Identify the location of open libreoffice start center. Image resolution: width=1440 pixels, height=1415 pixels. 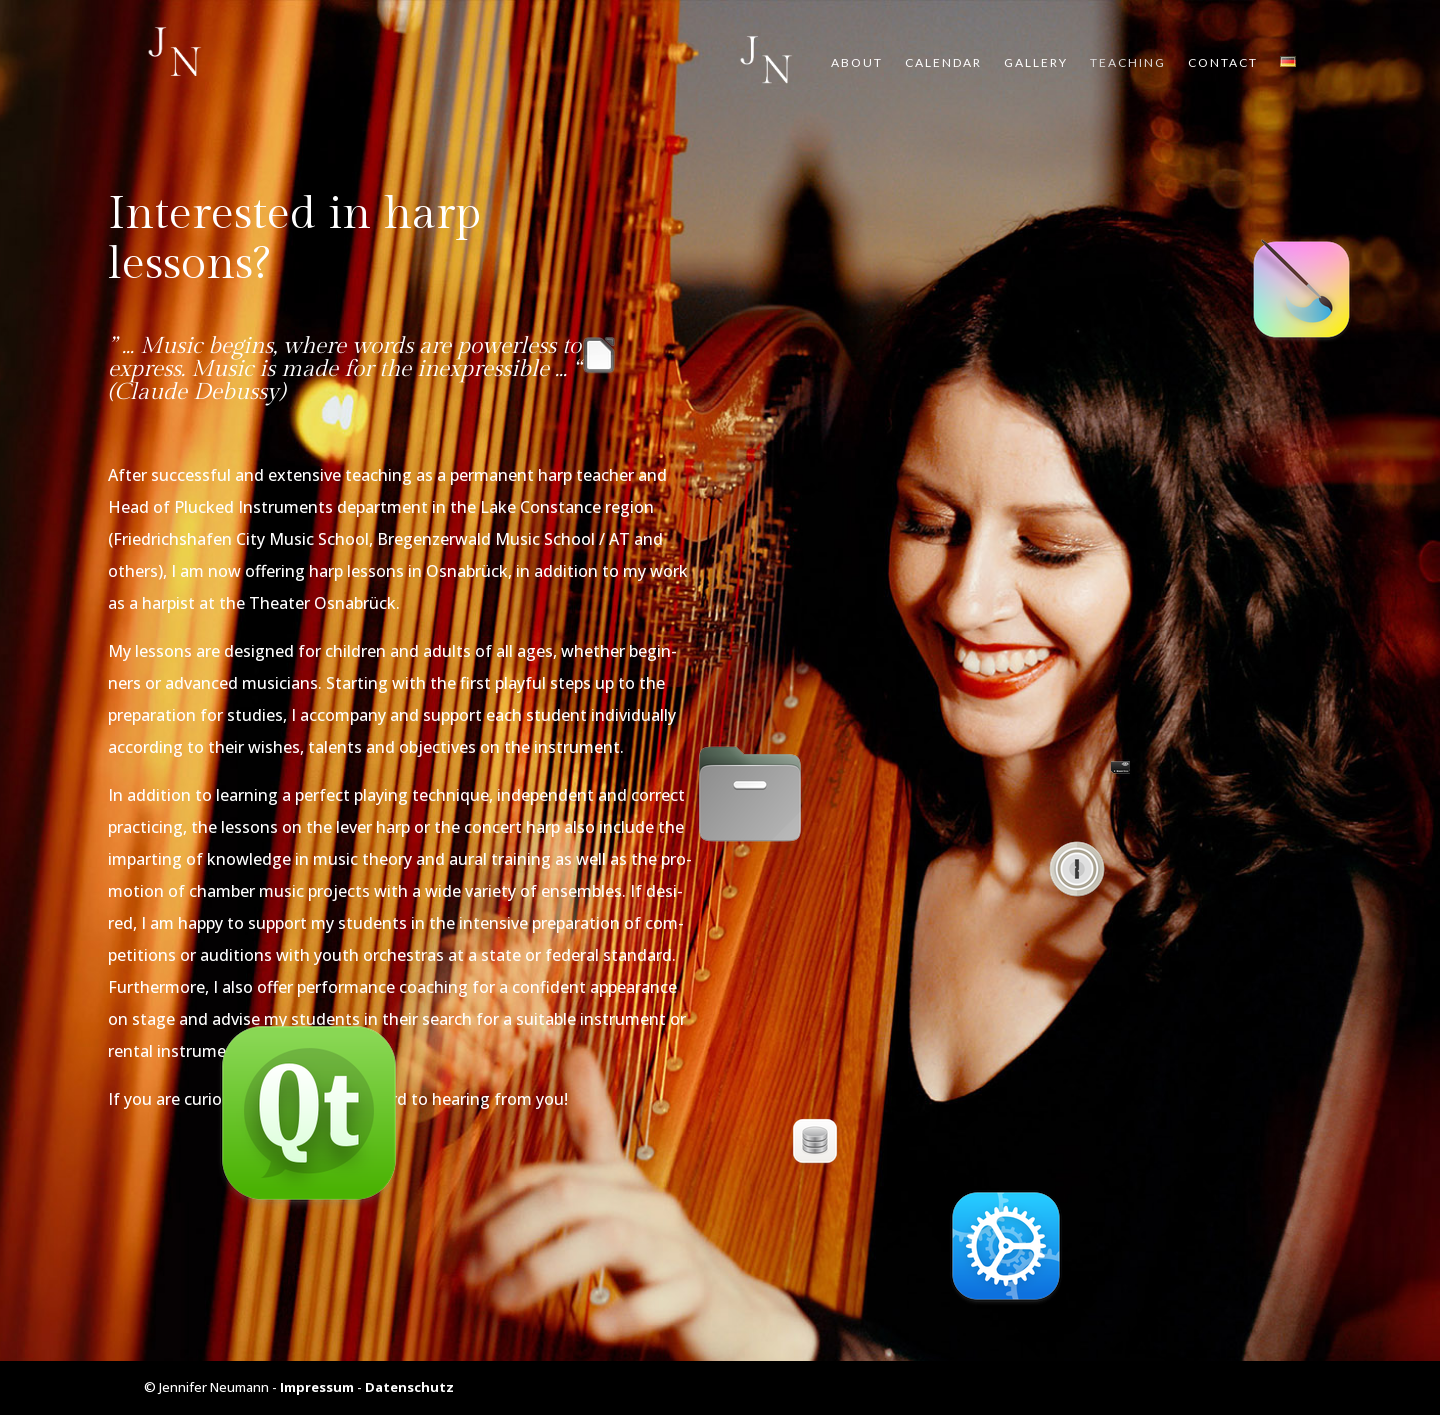
(599, 355).